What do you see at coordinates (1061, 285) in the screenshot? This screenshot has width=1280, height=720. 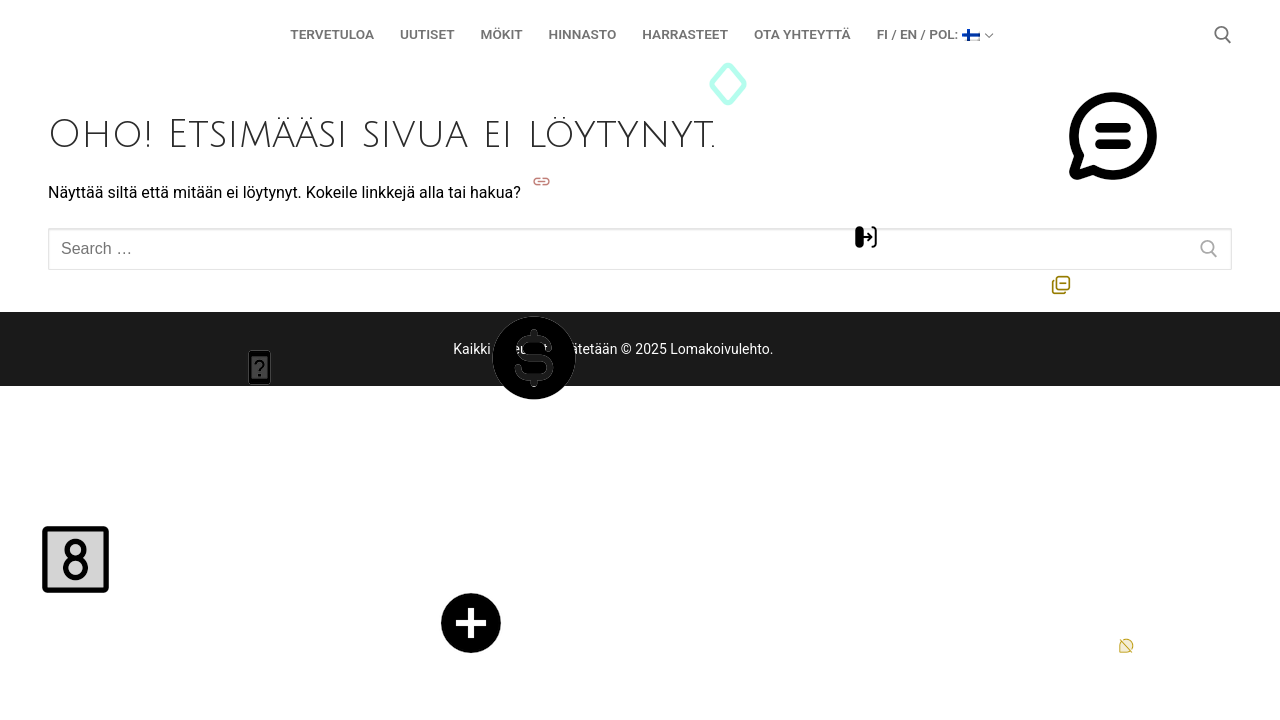 I see `remove an item from your library` at bounding box center [1061, 285].